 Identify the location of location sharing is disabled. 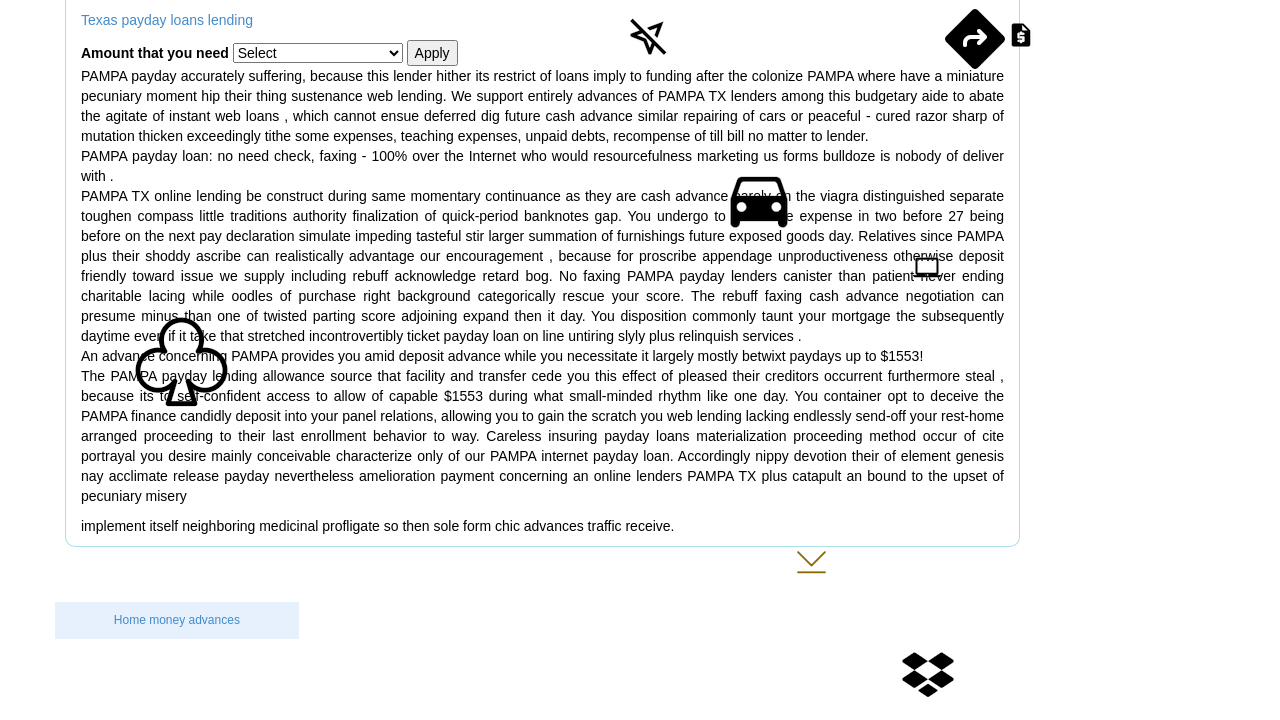
(647, 38).